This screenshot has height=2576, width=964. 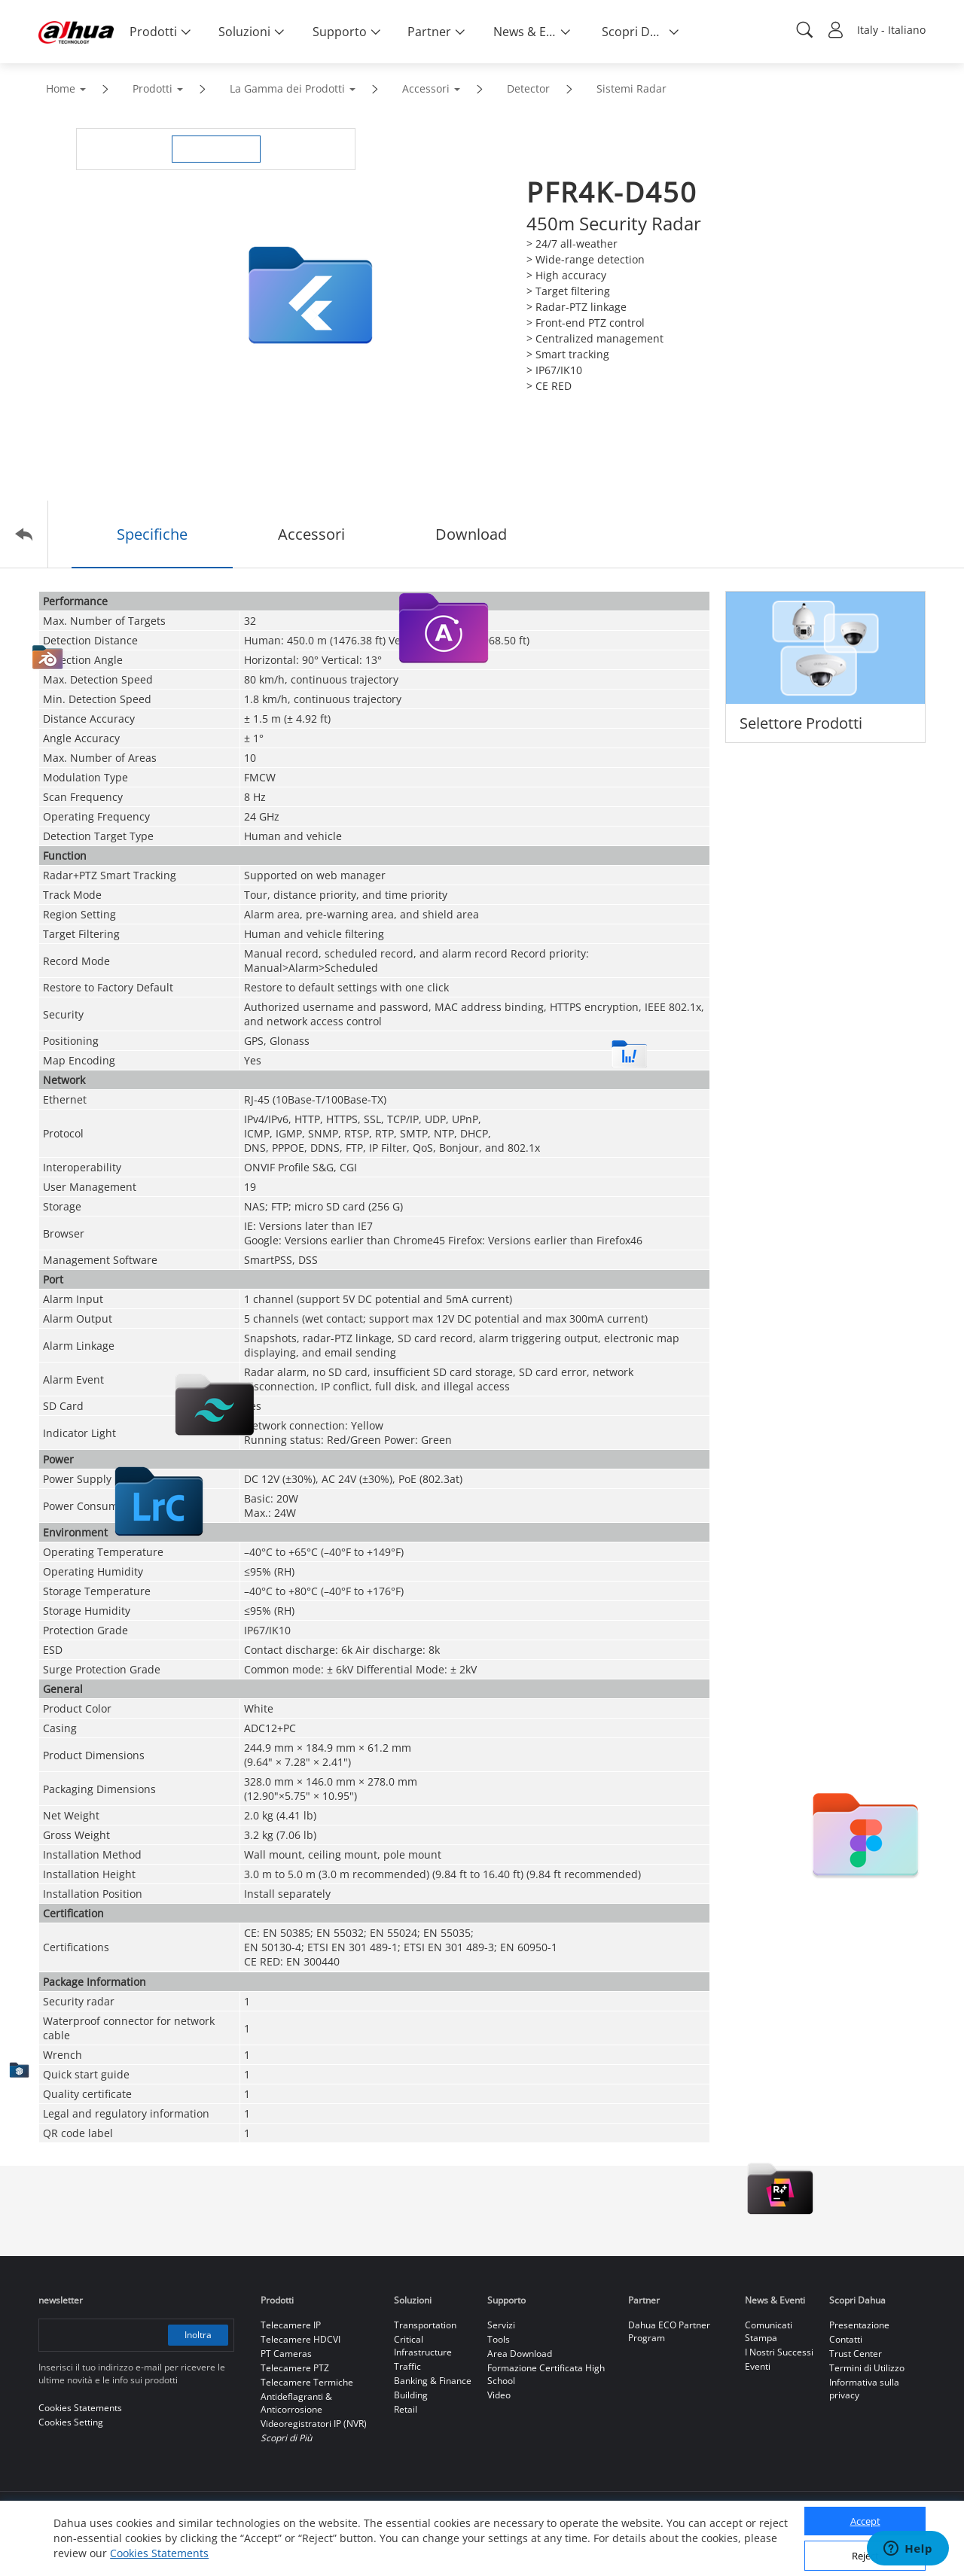 What do you see at coordinates (47, 658) in the screenshot?
I see `open folder containing Blender project files` at bounding box center [47, 658].